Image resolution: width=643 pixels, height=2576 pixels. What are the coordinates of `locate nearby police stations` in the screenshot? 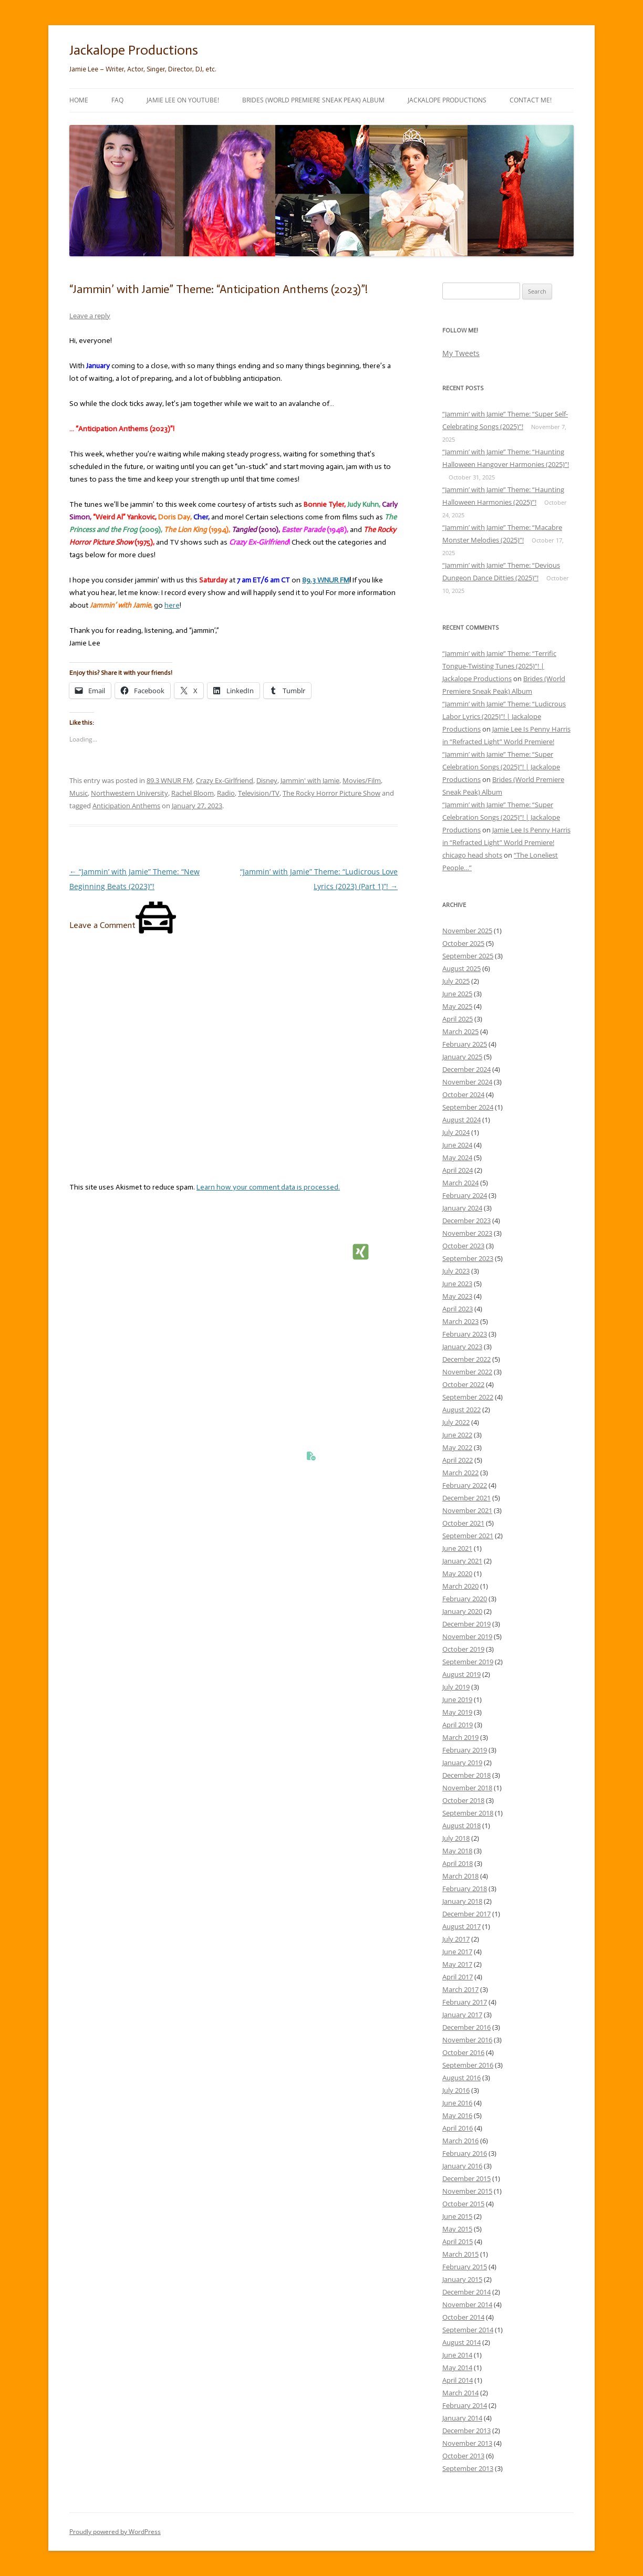 It's located at (155, 916).